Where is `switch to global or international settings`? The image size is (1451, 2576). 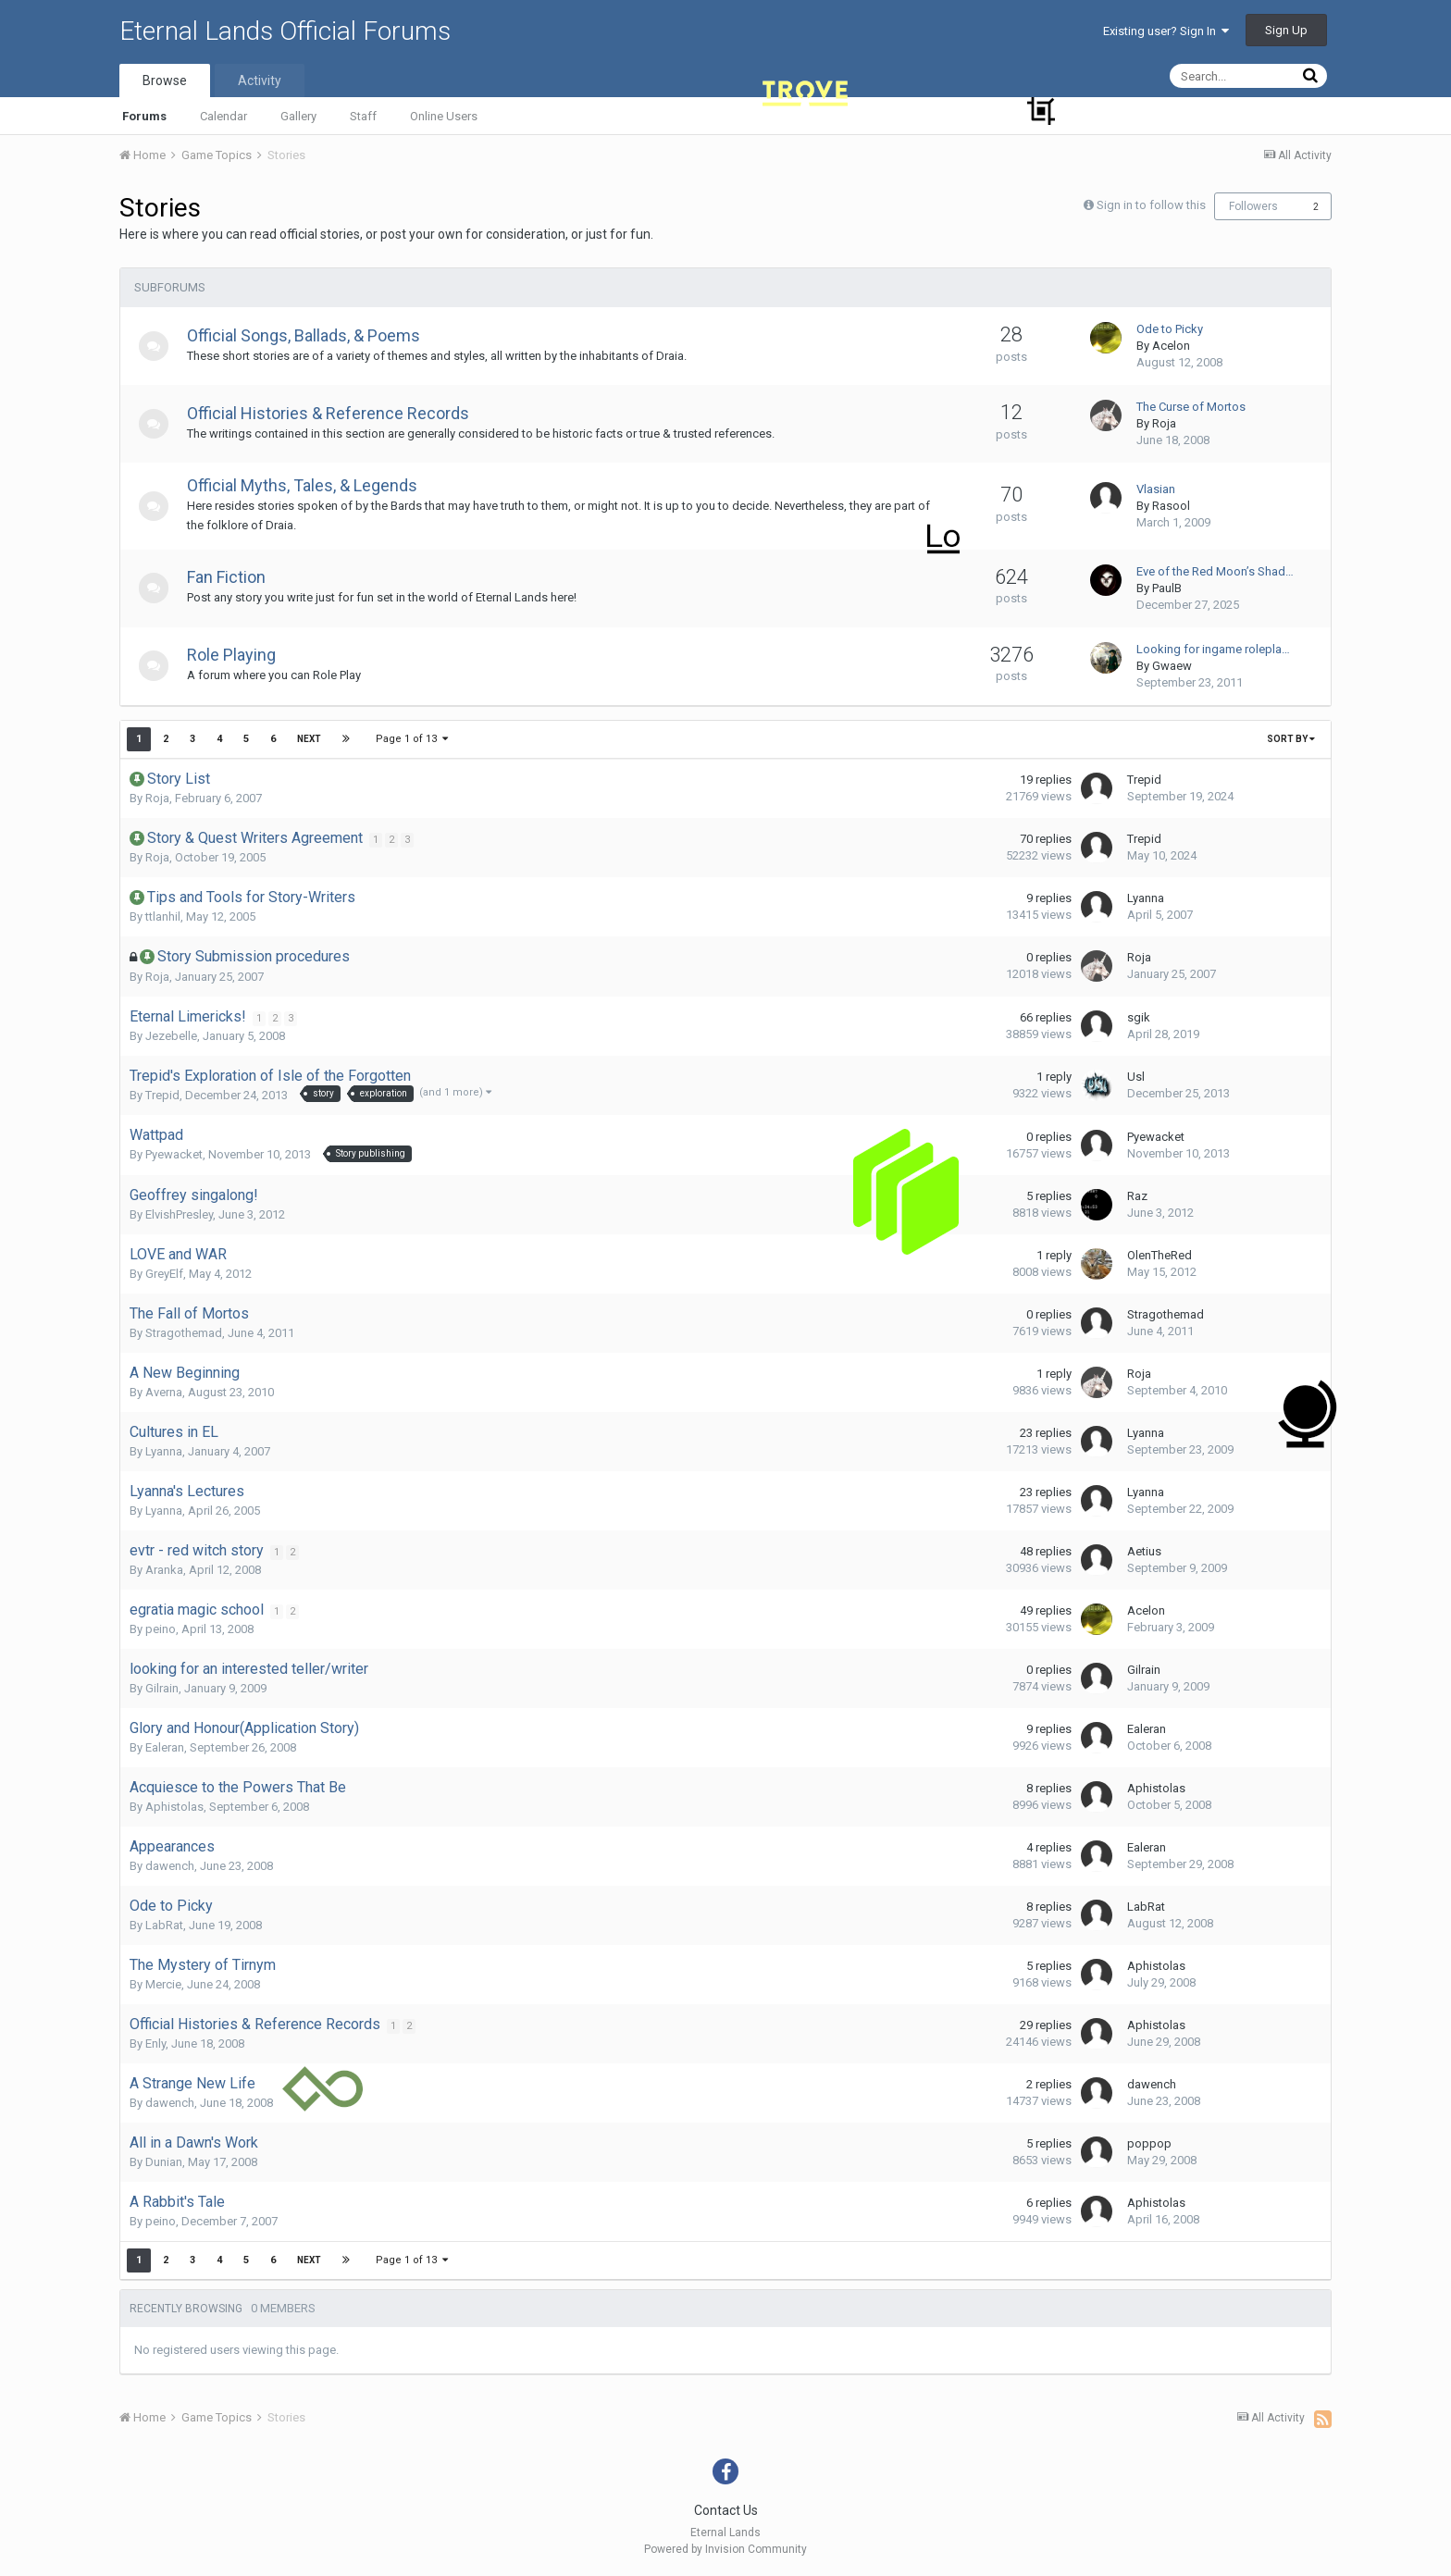
switch to global or international settings is located at coordinates (1305, 1413).